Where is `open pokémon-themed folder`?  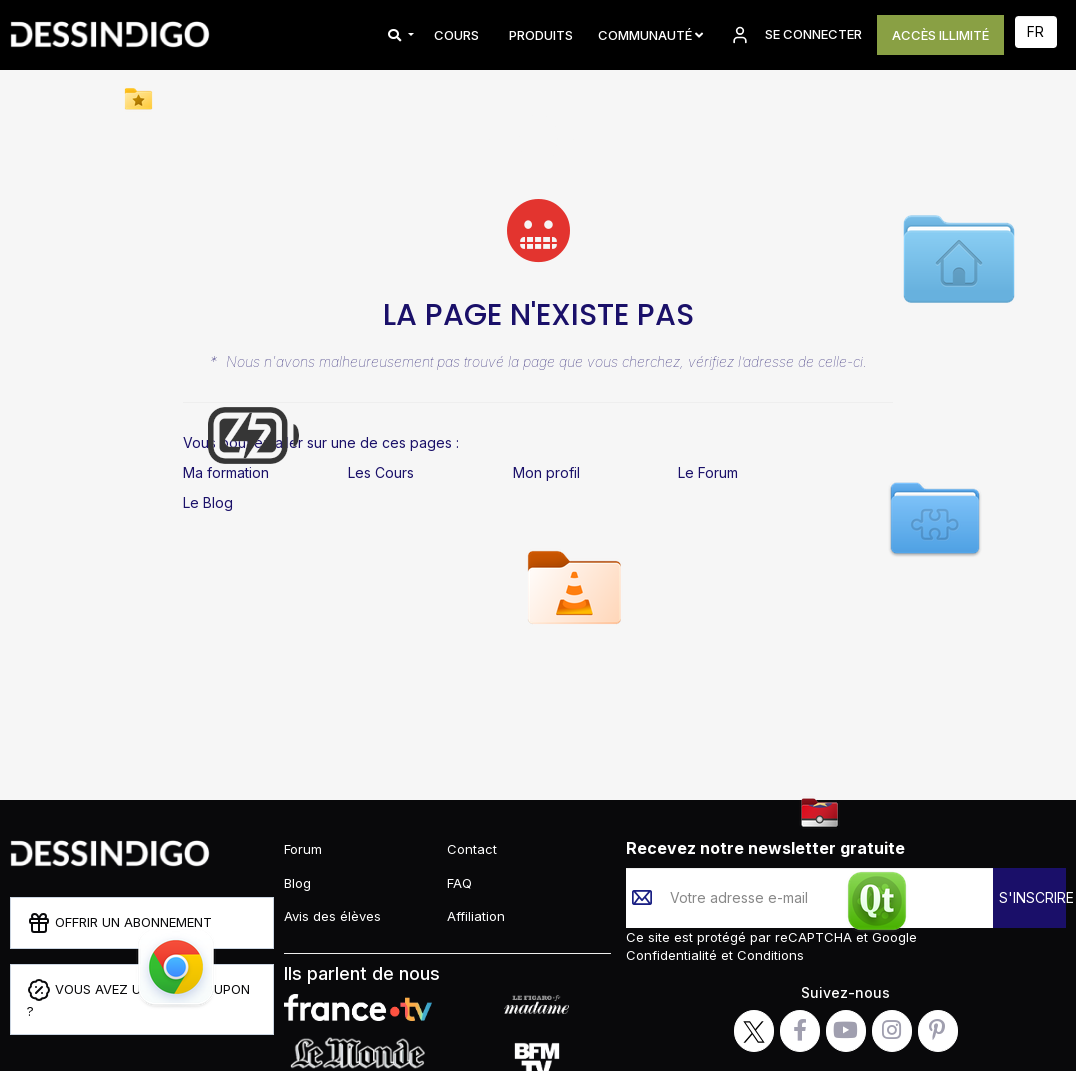 open pokémon-themed folder is located at coordinates (819, 813).